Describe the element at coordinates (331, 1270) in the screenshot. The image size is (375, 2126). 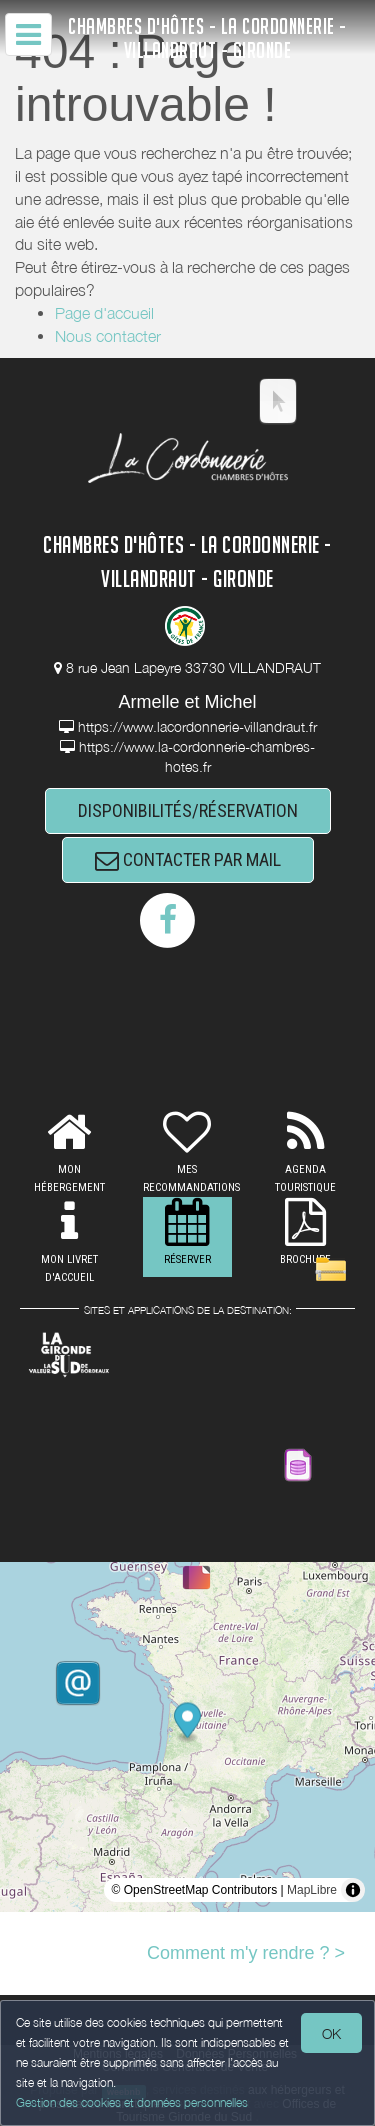
I see `open a compressed zip folder` at that location.